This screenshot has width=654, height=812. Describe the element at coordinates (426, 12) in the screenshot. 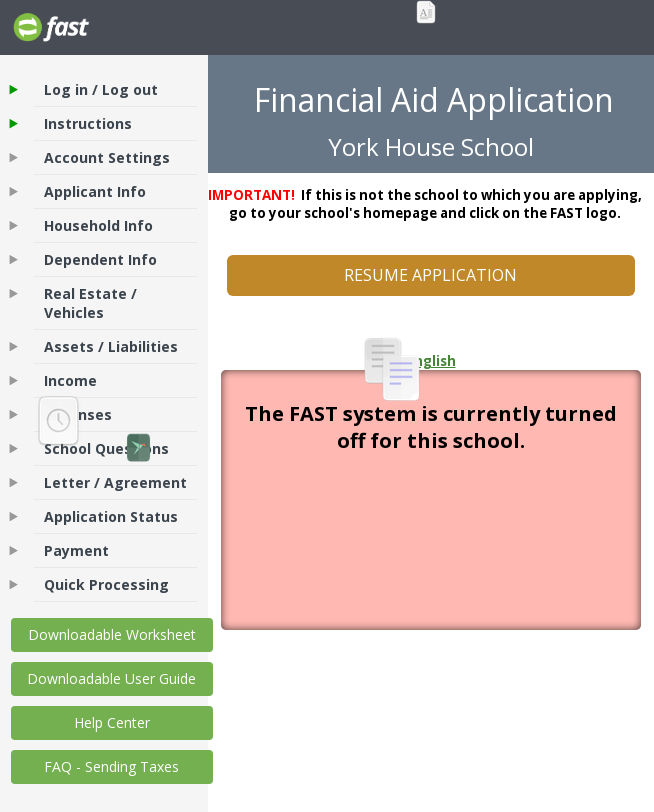

I see `open a rich text document` at that location.